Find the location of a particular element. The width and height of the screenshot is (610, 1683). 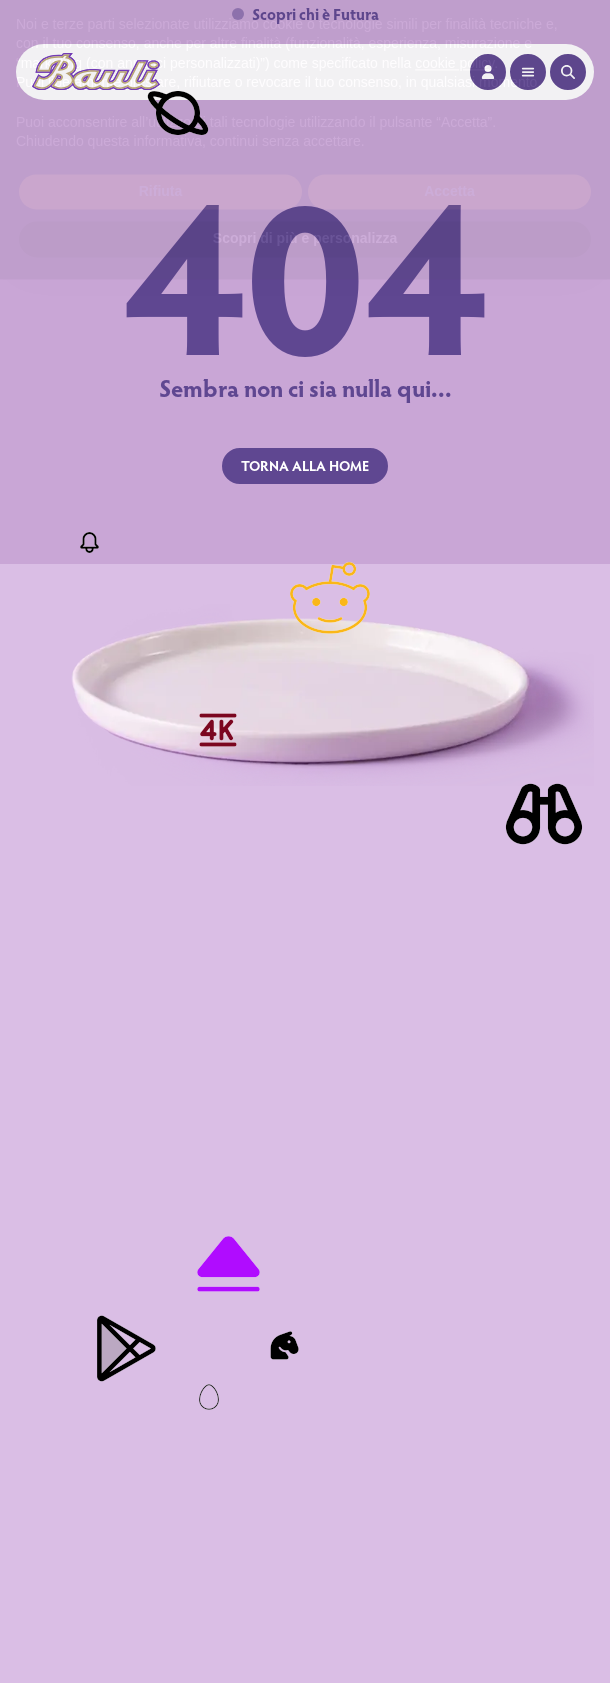

open the google play store is located at coordinates (120, 1348).